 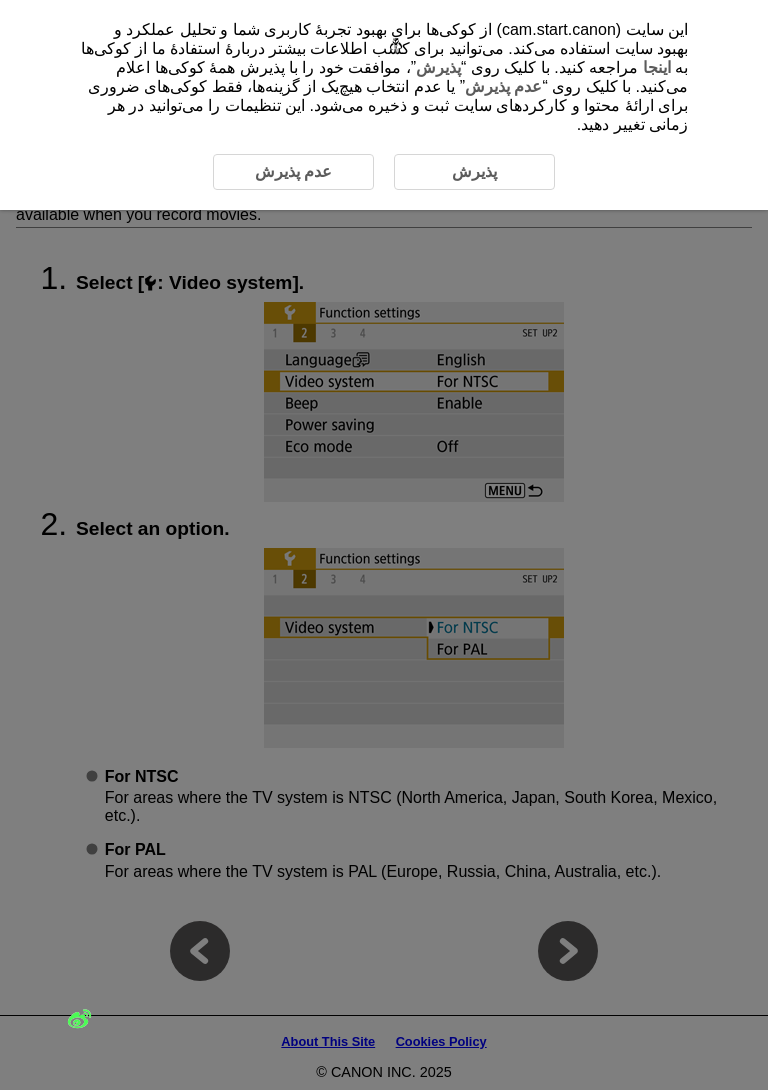 What do you see at coordinates (79, 1019) in the screenshot?
I see `open weibo app` at bounding box center [79, 1019].